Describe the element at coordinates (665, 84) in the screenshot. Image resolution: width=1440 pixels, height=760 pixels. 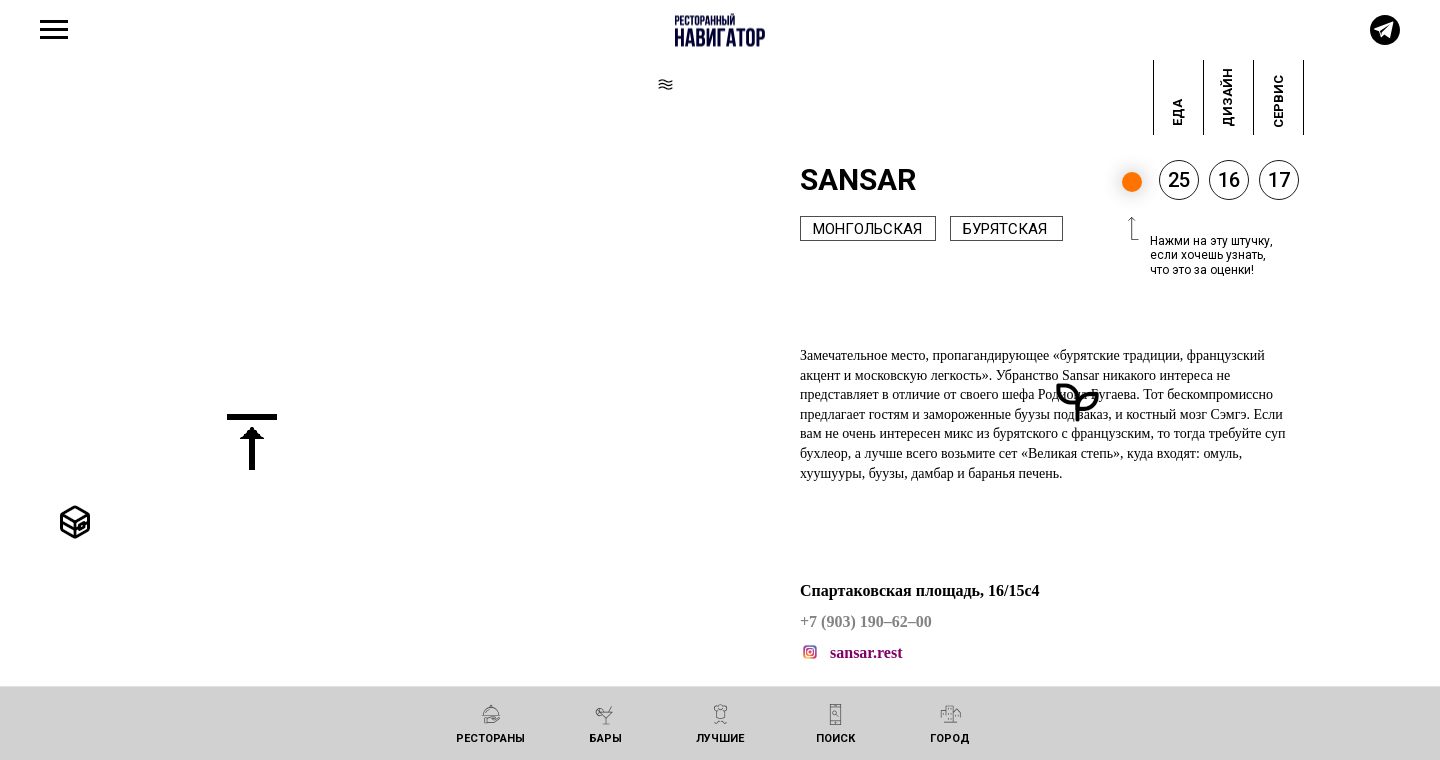
I see `indicates water or liquid-related content` at that location.